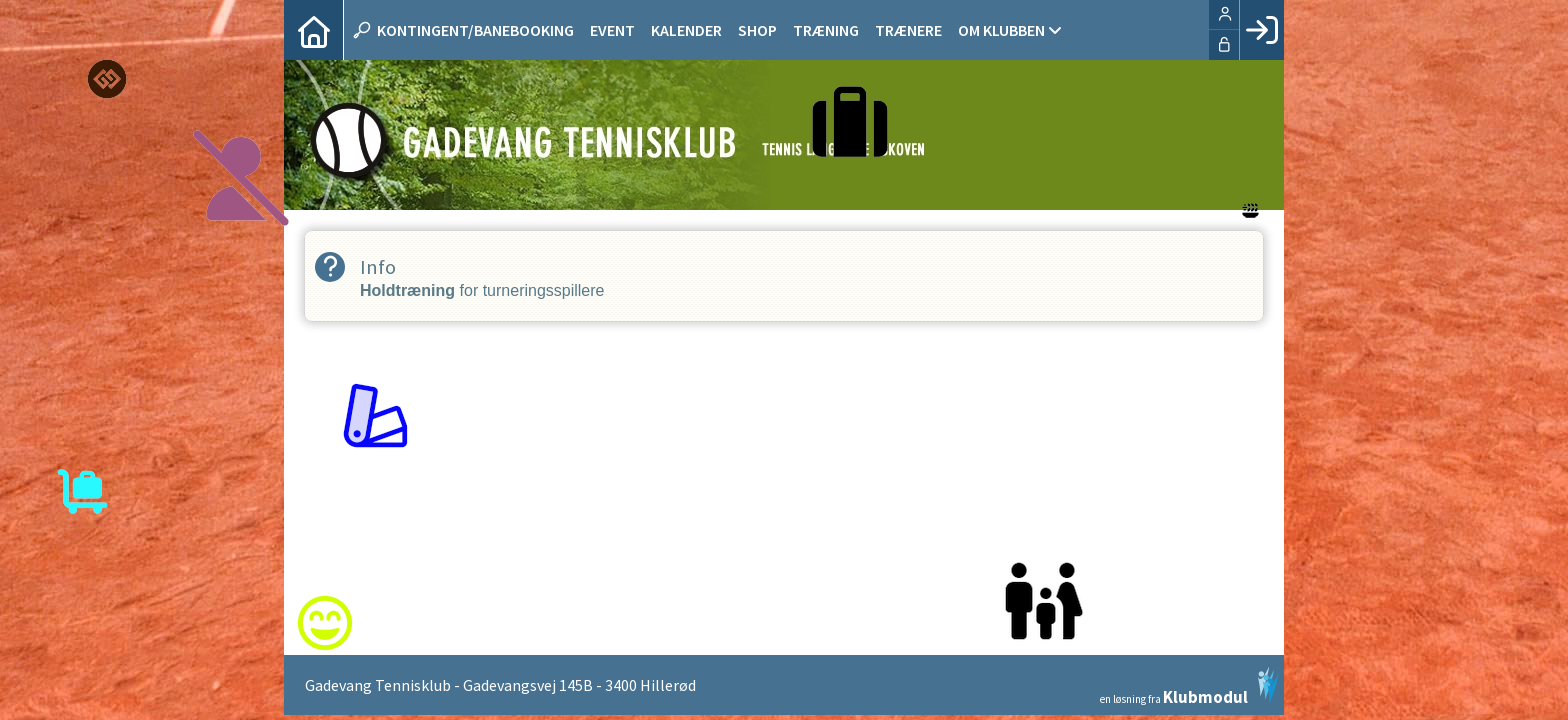 The height and width of the screenshot is (720, 1568). I want to click on add a happy reaction or emoji, so click(325, 623).